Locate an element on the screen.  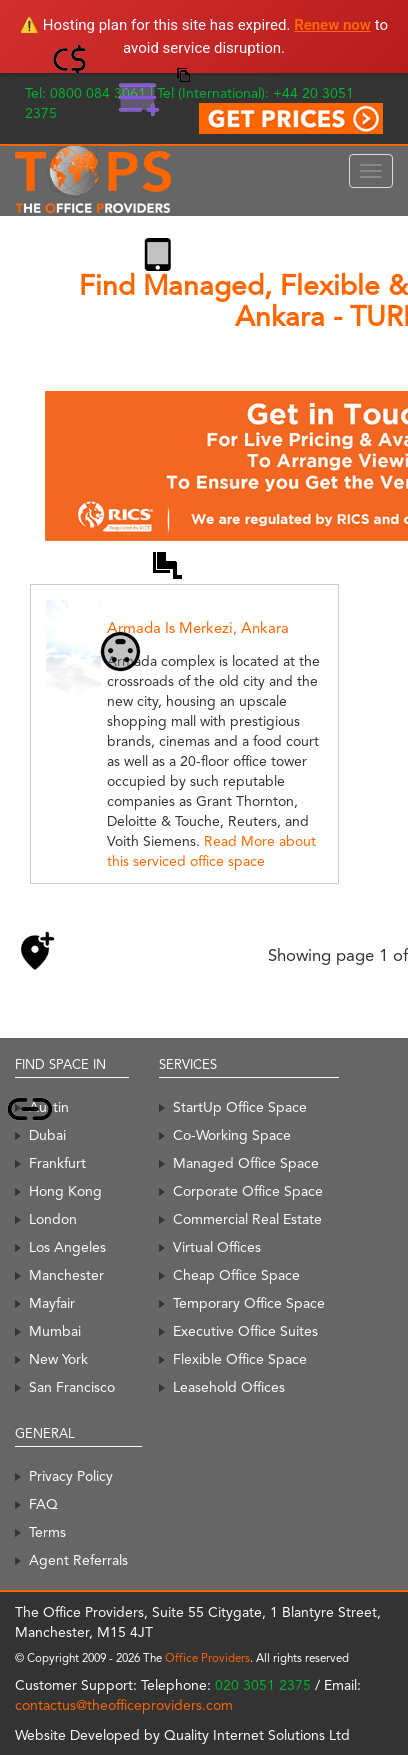
add a new item to the list is located at coordinates (137, 97).